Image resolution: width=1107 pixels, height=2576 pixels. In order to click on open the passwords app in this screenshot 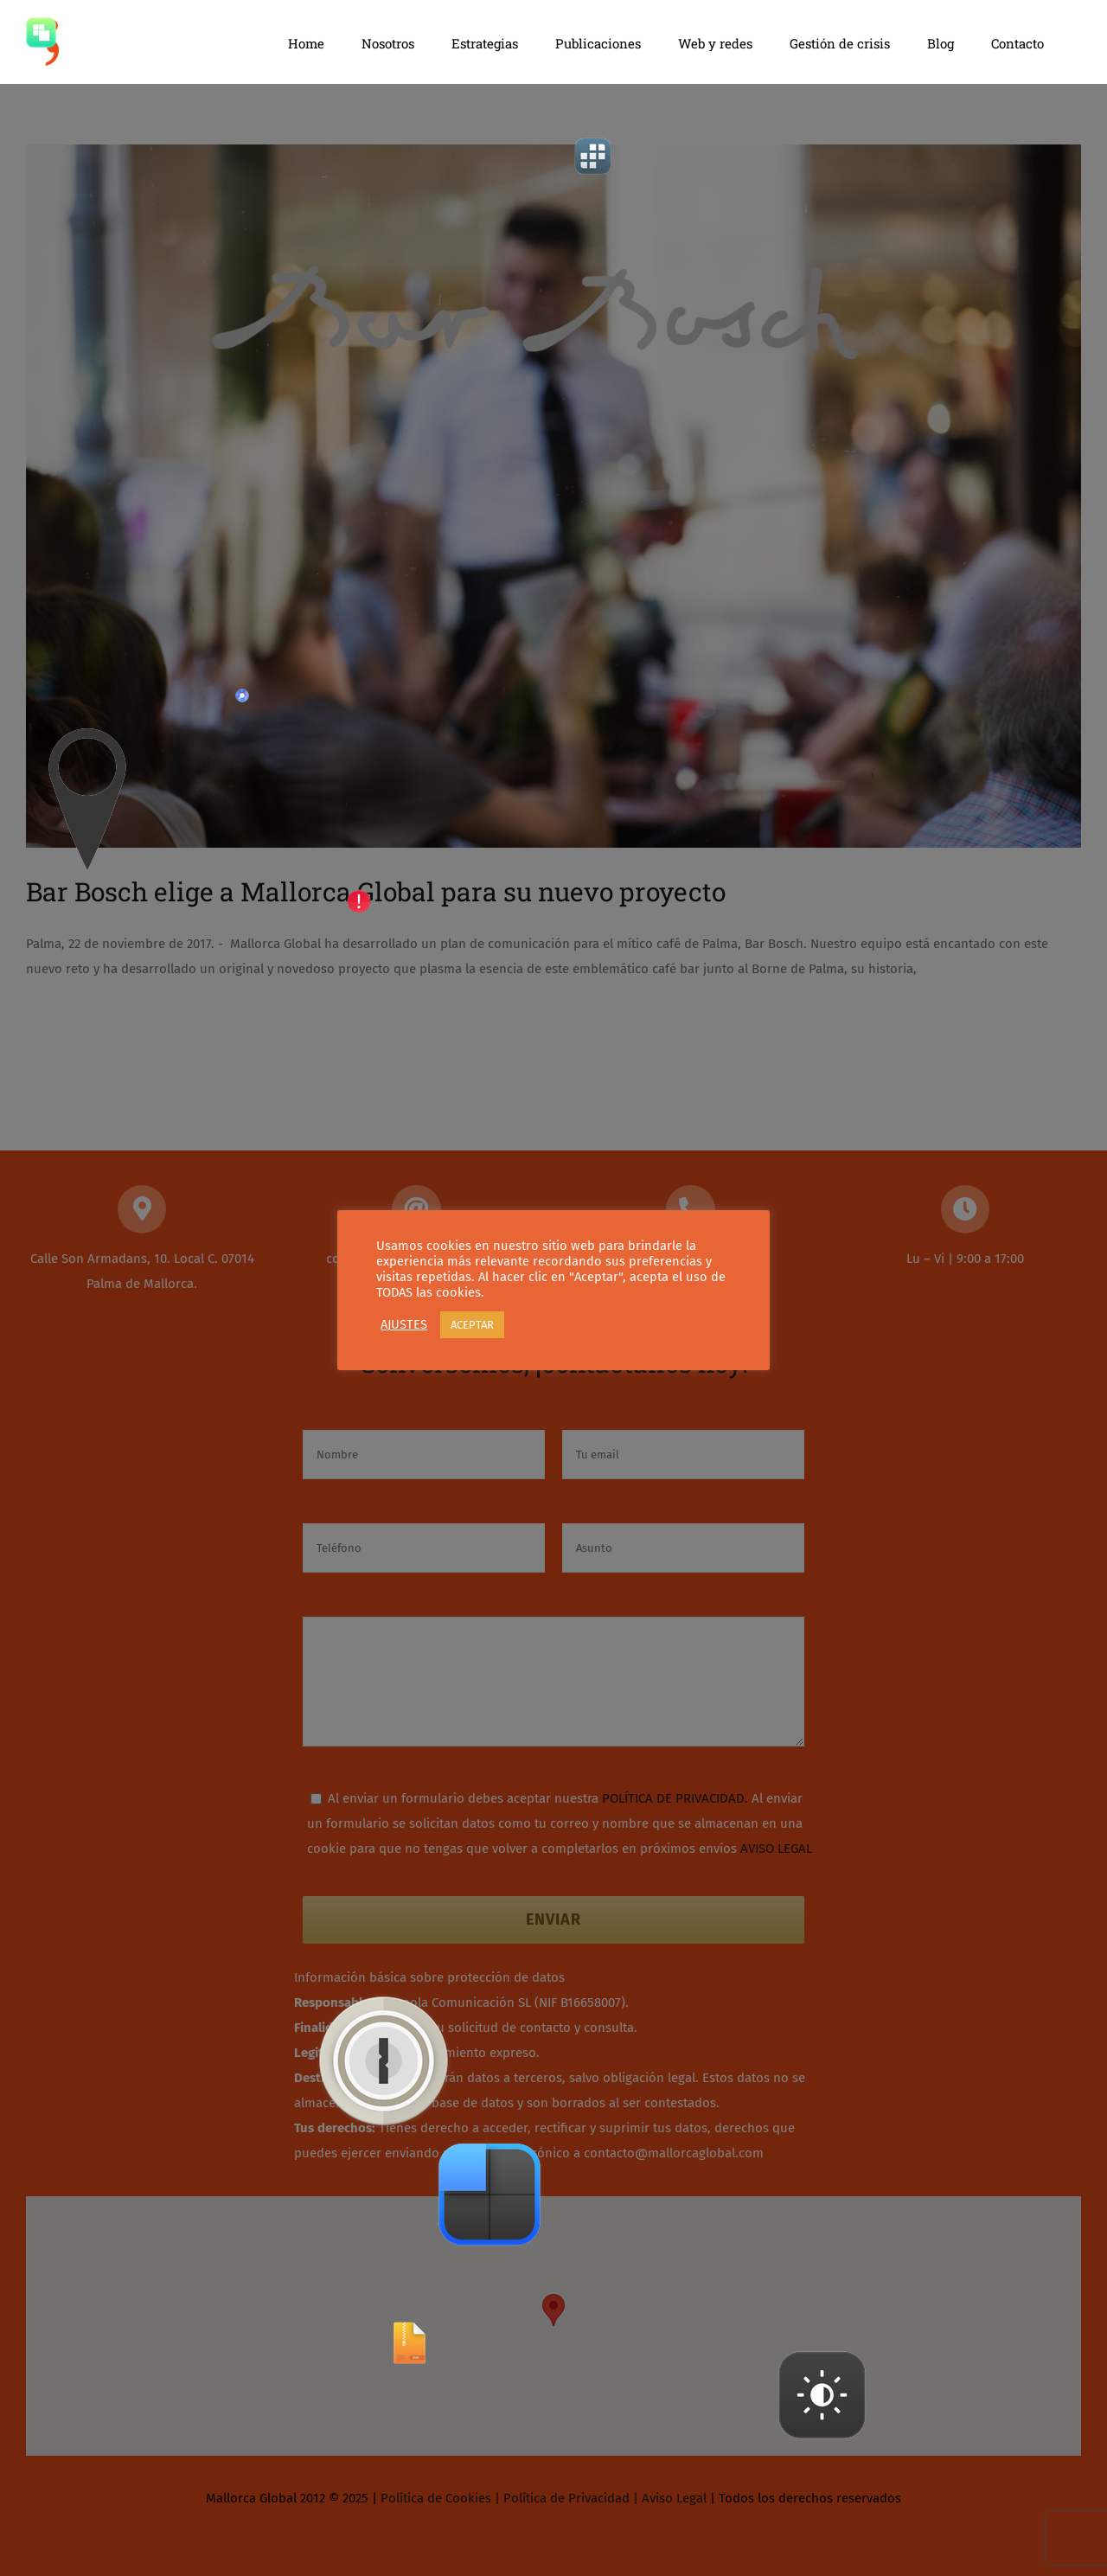, I will do `click(383, 2060)`.